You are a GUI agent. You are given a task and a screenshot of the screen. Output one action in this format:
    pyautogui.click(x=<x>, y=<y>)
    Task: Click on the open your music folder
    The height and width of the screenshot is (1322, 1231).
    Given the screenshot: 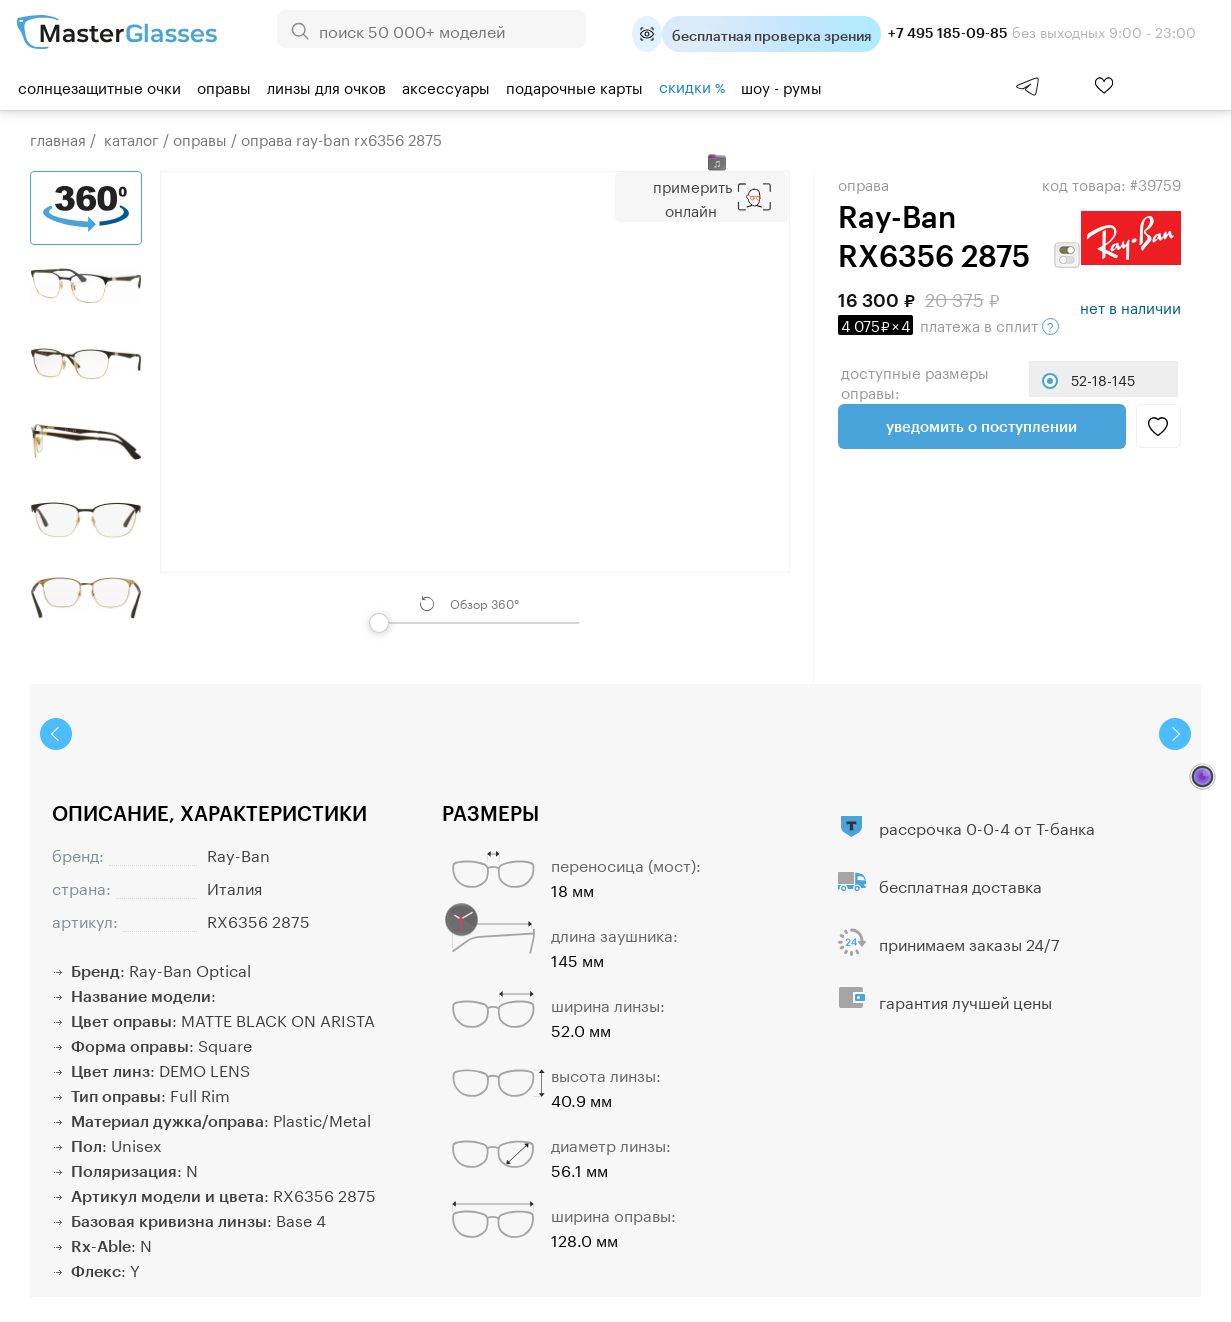 What is the action you would take?
    pyautogui.click(x=717, y=162)
    